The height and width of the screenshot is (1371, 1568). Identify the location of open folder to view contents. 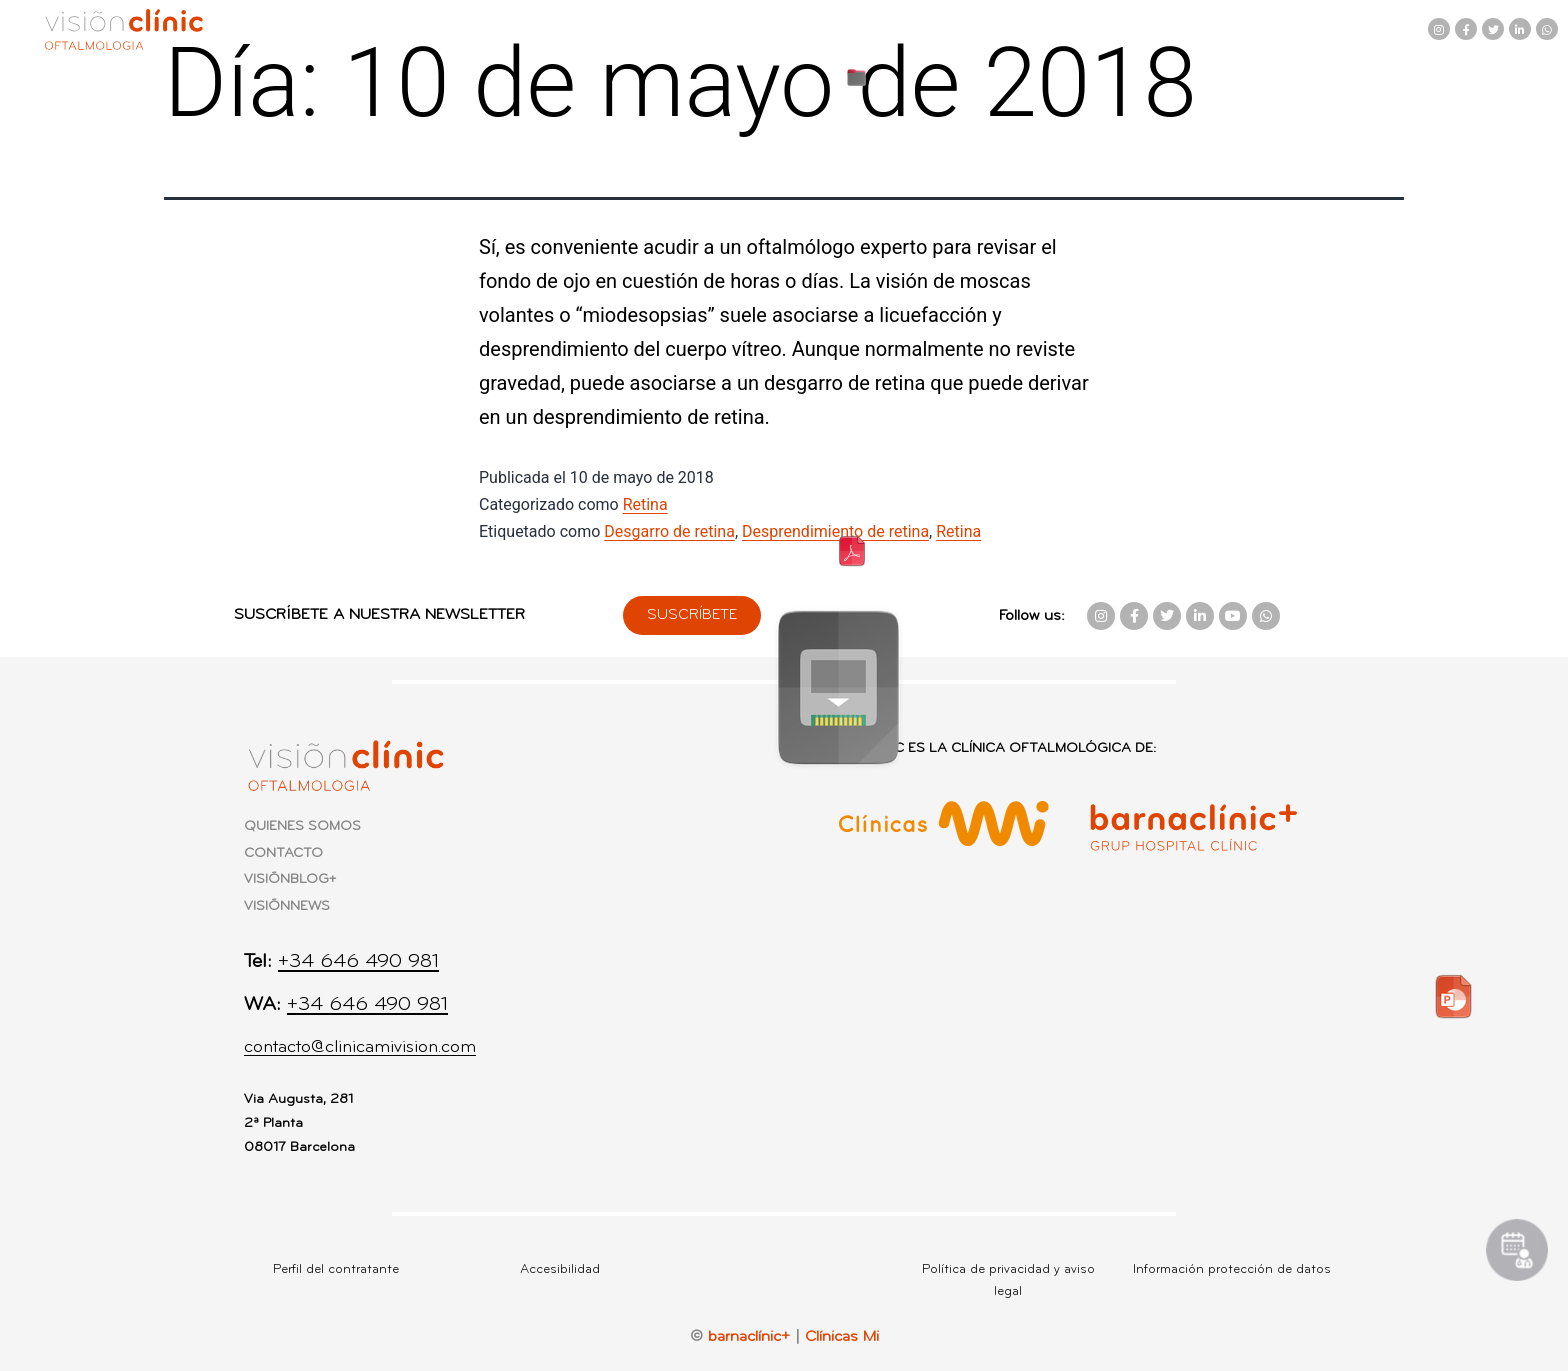
(856, 77).